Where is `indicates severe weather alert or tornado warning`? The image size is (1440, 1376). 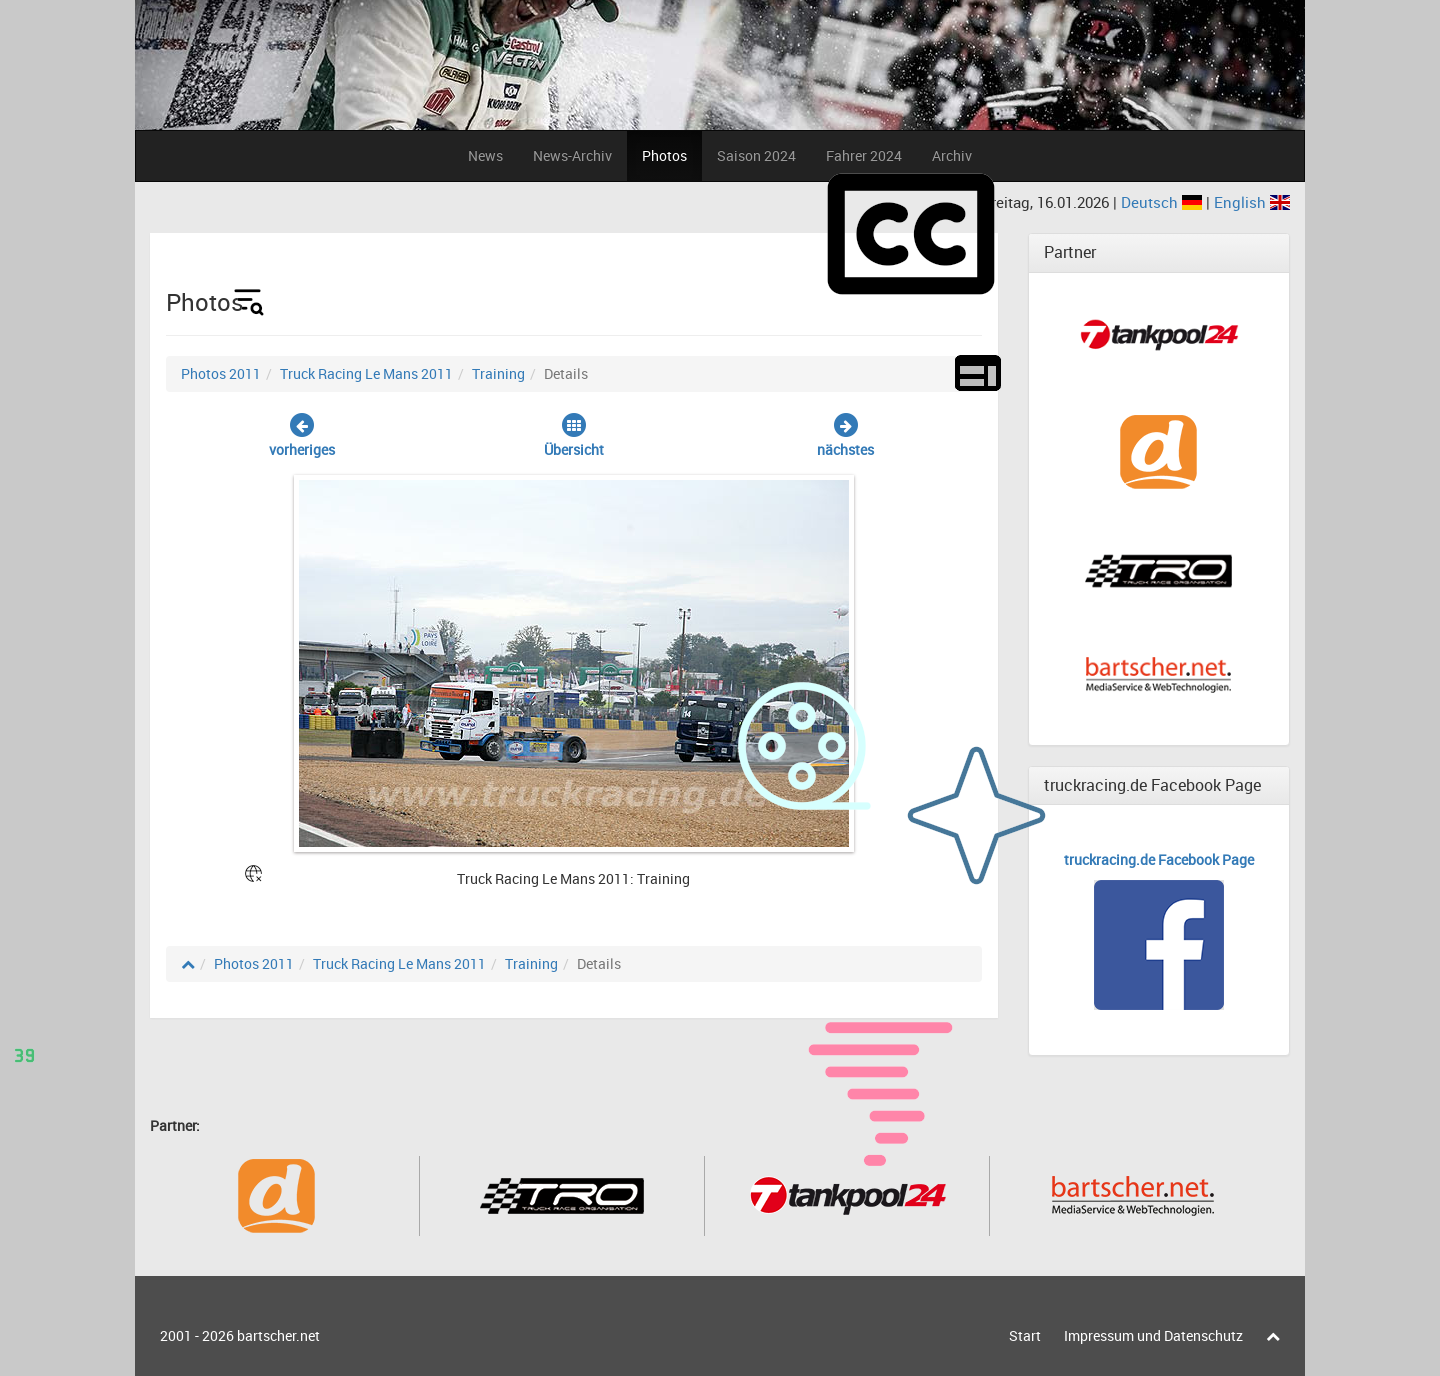
indicates severe weather alert or tornado warning is located at coordinates (880, 1088).